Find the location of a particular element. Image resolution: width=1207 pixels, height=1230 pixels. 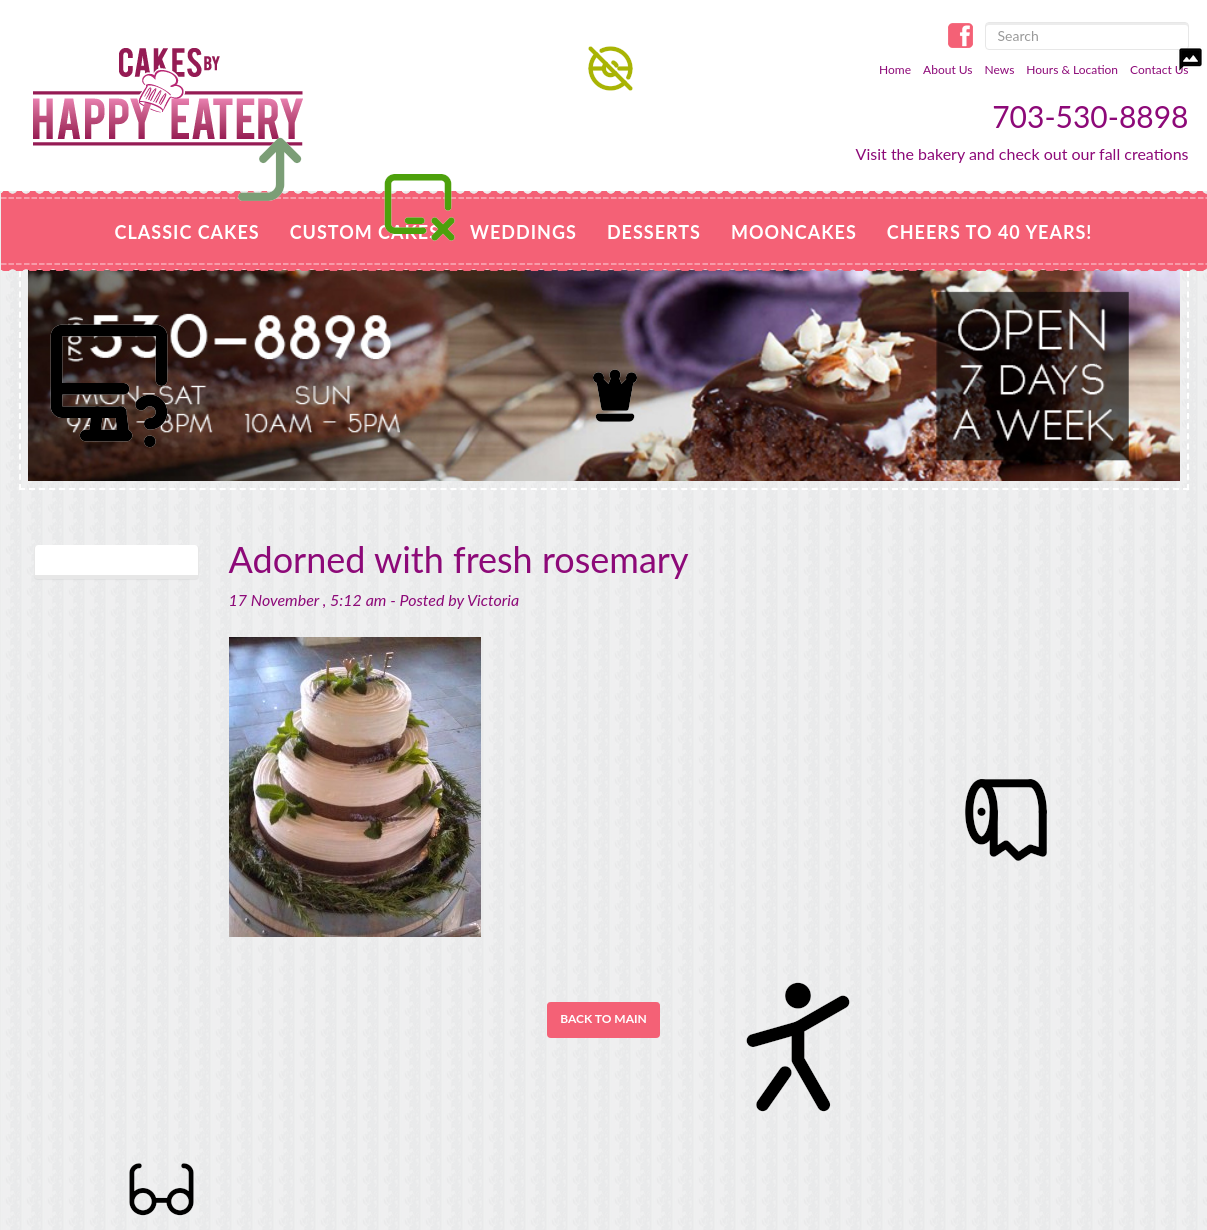

new multimedia message received is located at coordinates (1190, 59).